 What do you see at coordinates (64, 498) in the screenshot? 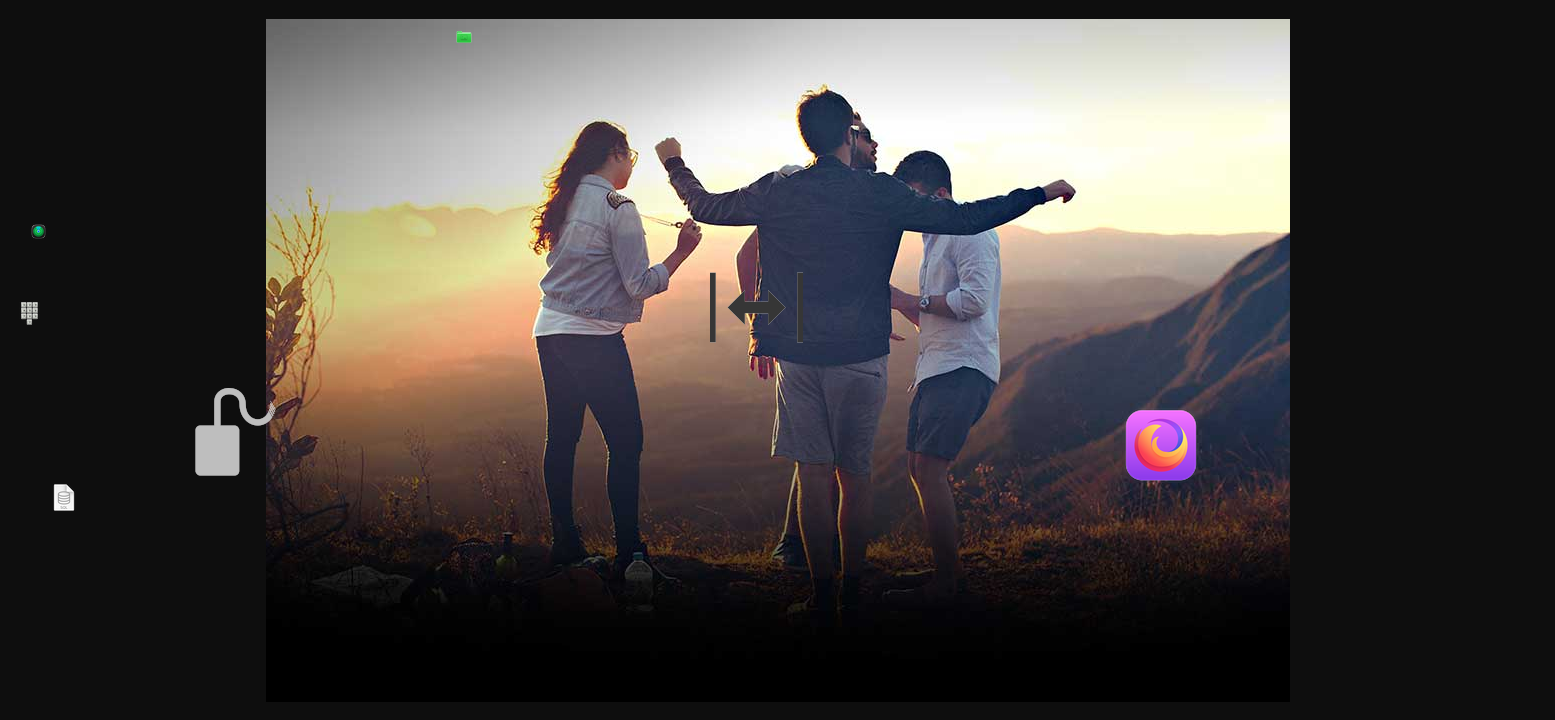
I see `an SQL database file` at bounding box center [64, 498].